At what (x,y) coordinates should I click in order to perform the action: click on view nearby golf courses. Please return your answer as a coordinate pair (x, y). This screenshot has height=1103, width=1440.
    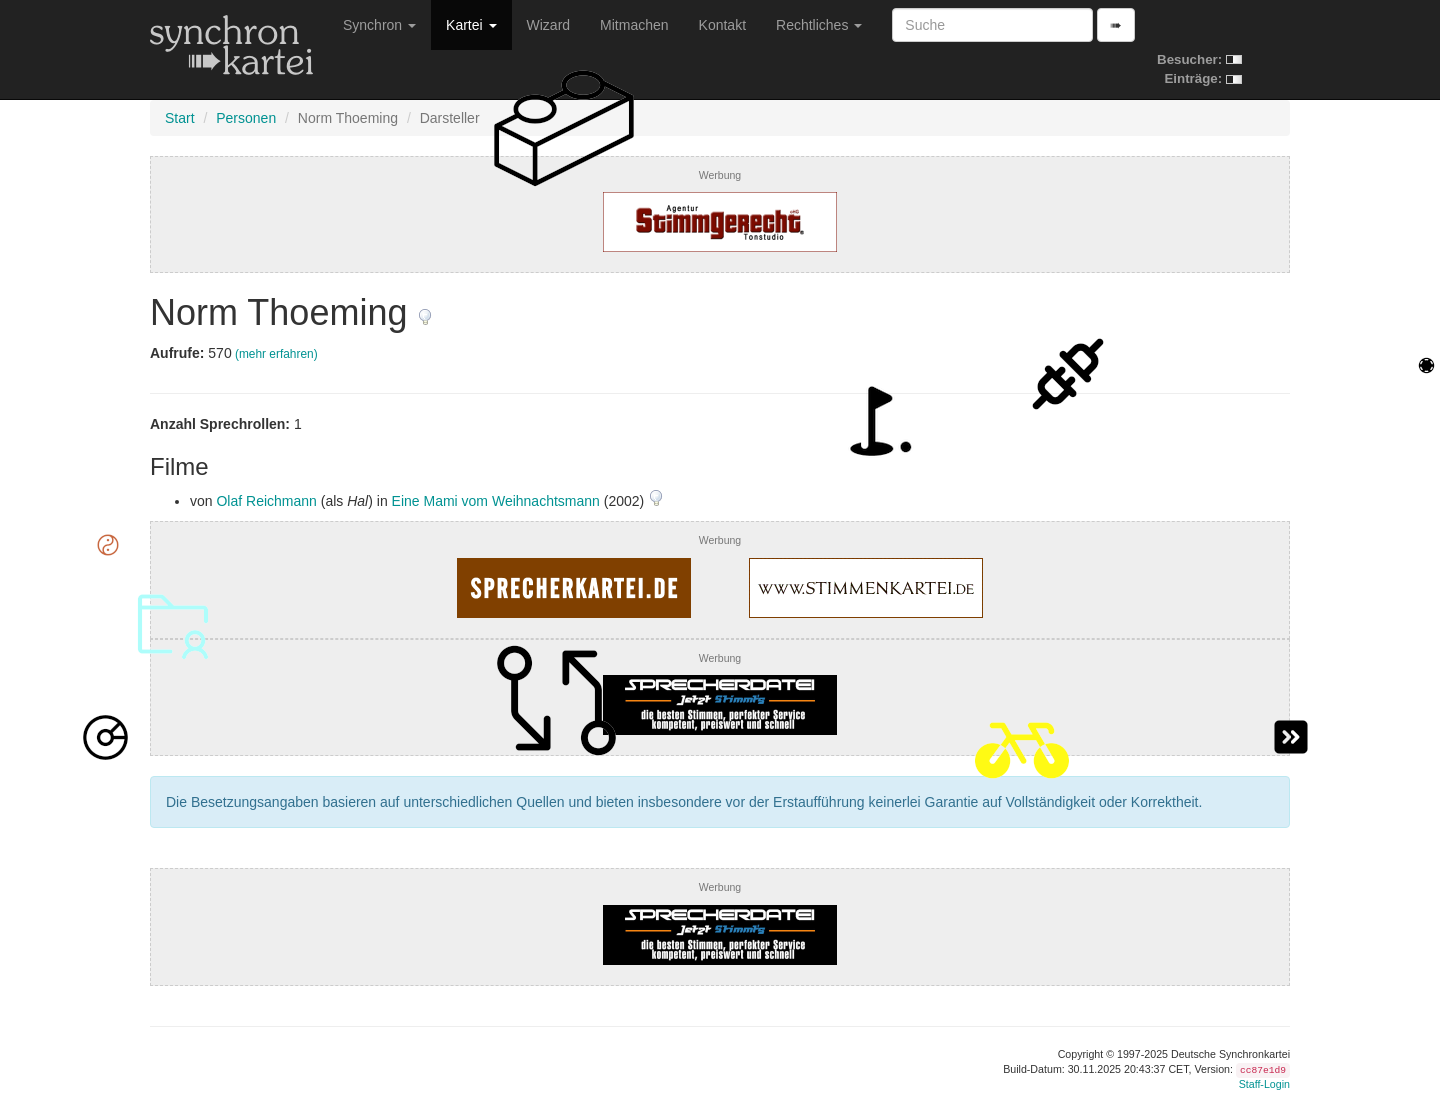
    Looking at the image, I should click on (879, 420).